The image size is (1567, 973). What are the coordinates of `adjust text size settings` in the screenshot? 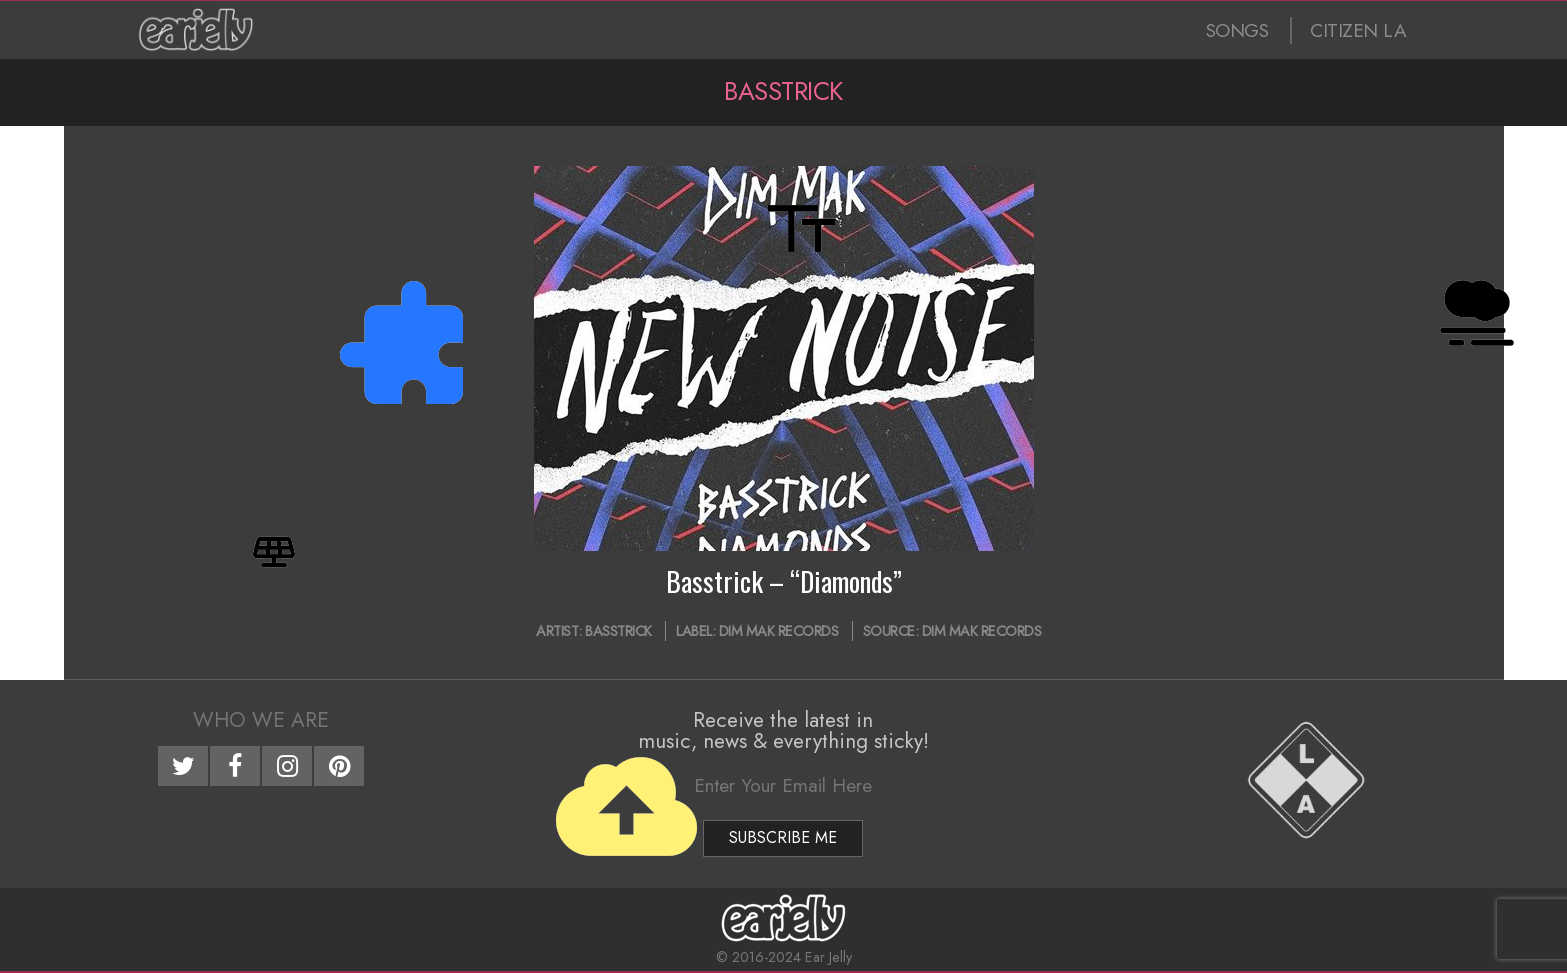 It's located at (801, 228).